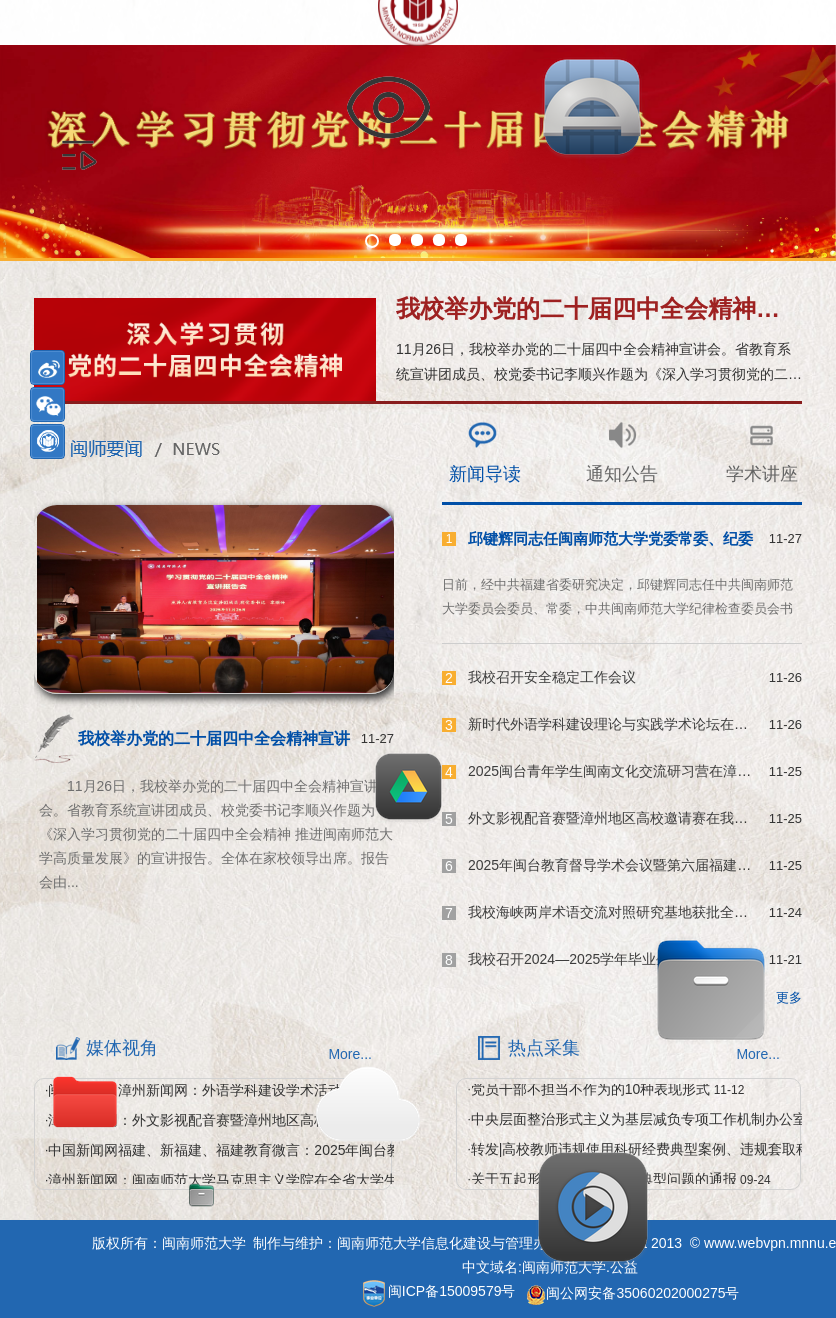 This screenshot has height=1318, width=836. Describe the element at coordinates (201, 1194) in the screenshot. I see `open the file manager` at that location.